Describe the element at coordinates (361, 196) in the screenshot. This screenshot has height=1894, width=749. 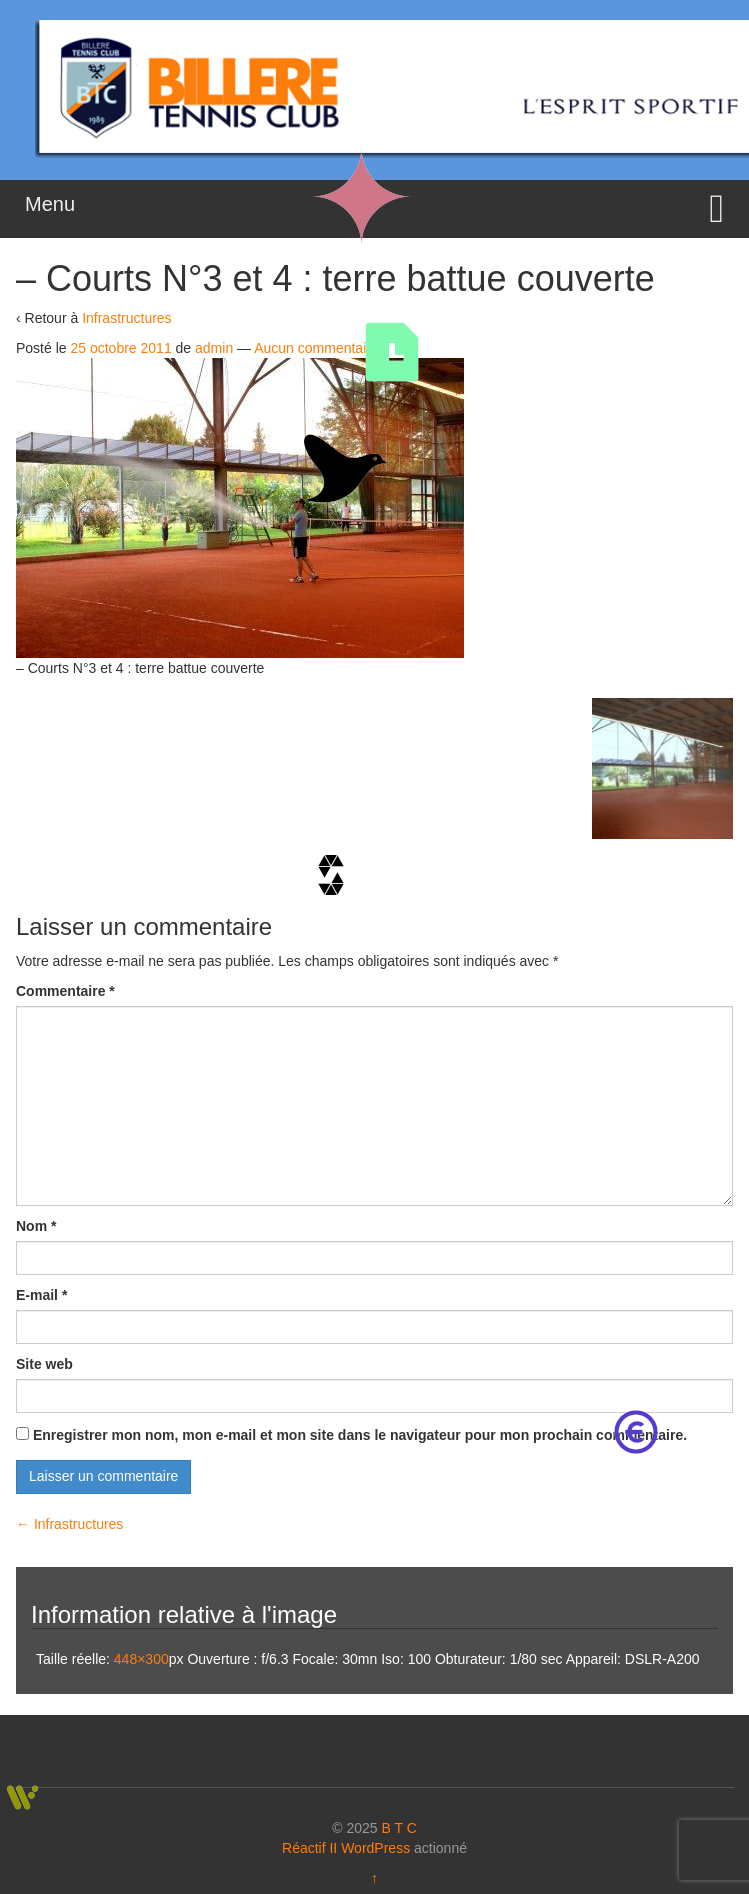
I see `open Google Gemini AI assistant` at that location.